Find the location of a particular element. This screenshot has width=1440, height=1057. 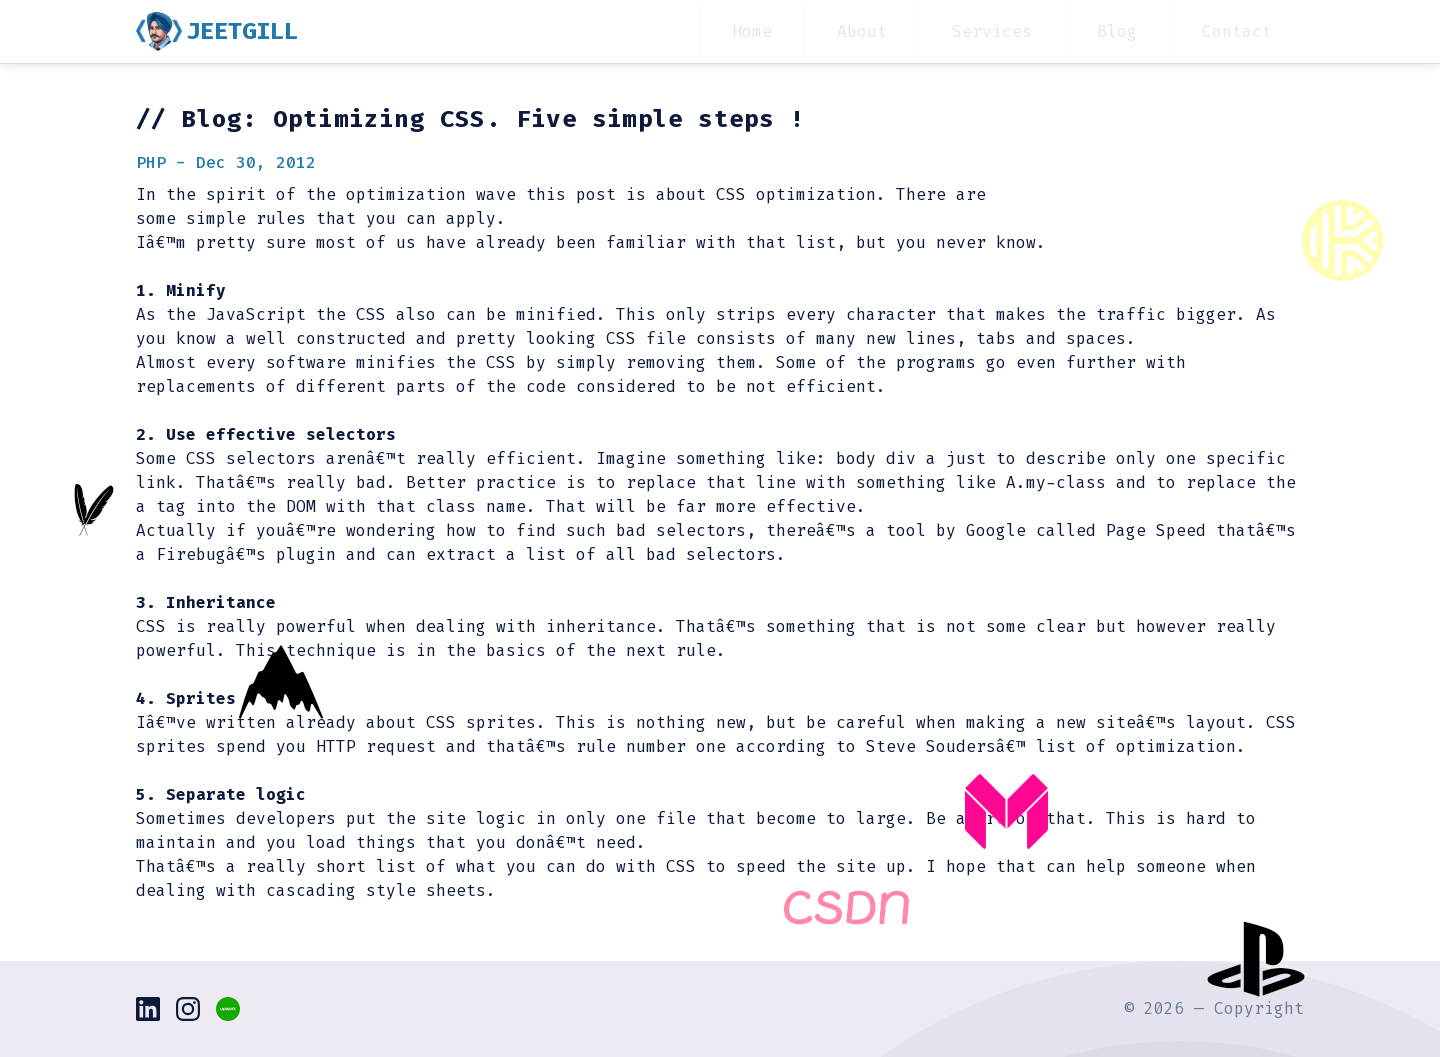

open the Monzo banking app is located at coordinates (1006, 811).